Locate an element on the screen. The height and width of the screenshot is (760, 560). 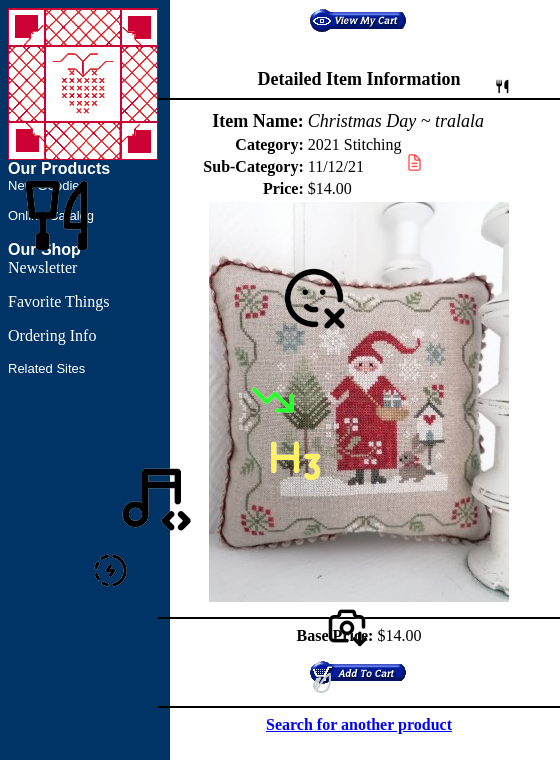
charging in progress is located at coordinates (110, 570).